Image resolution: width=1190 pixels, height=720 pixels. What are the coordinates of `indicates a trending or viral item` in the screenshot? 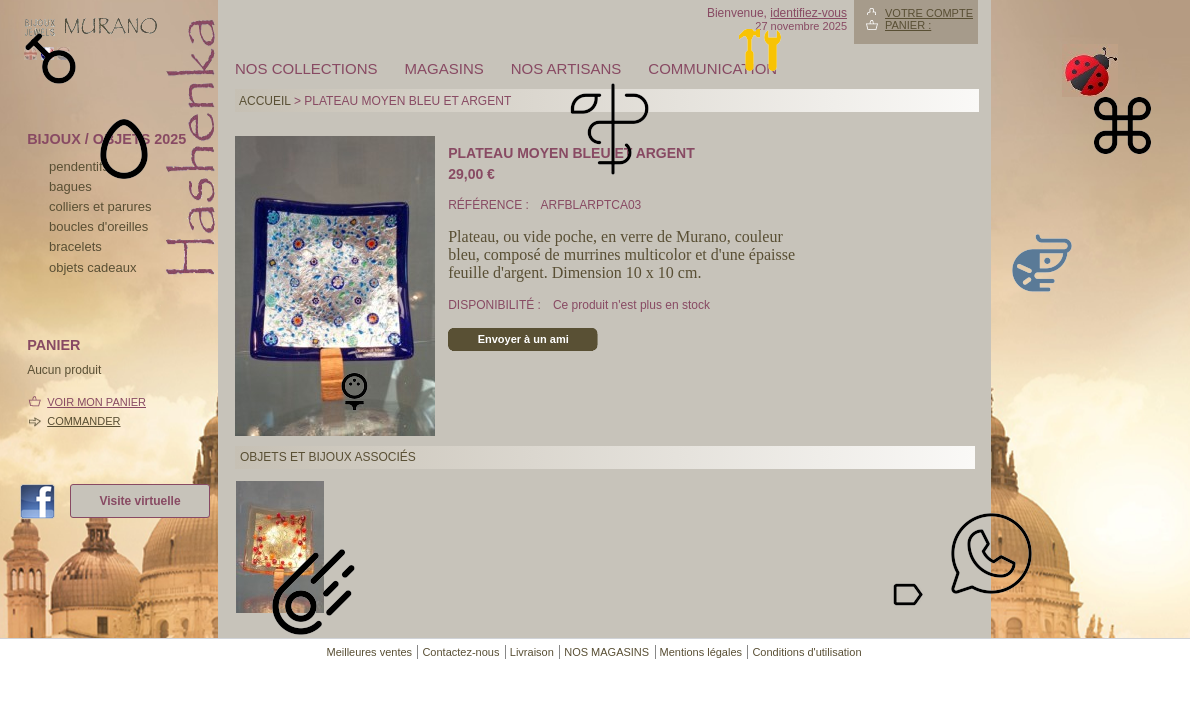 It's located at (313, 593).